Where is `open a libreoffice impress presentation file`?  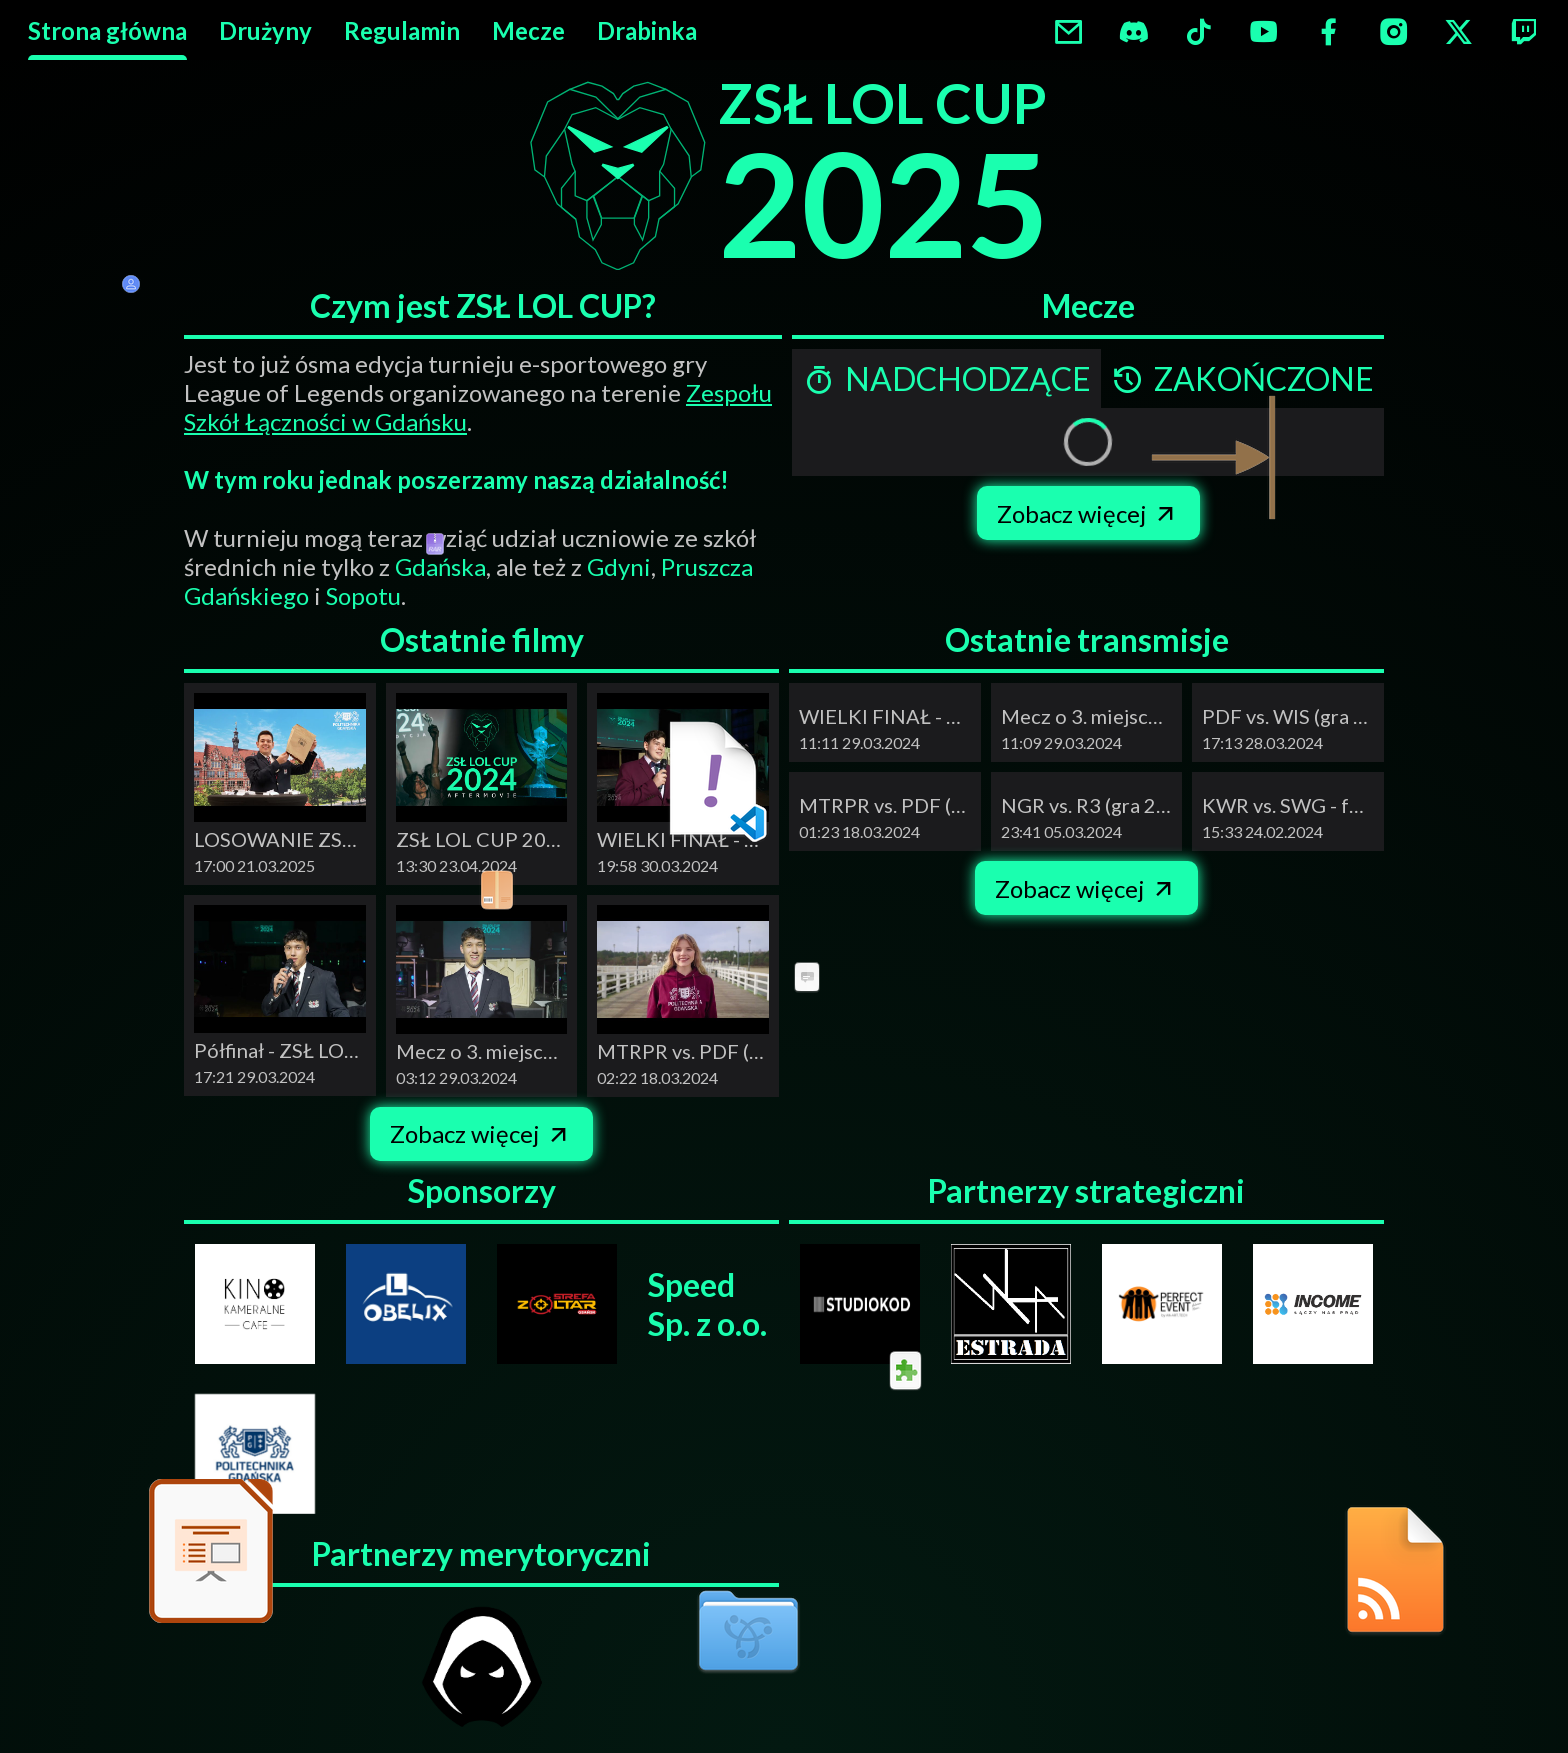 open a libreoffice impress presentation file is located at coordinates (211, 1551).